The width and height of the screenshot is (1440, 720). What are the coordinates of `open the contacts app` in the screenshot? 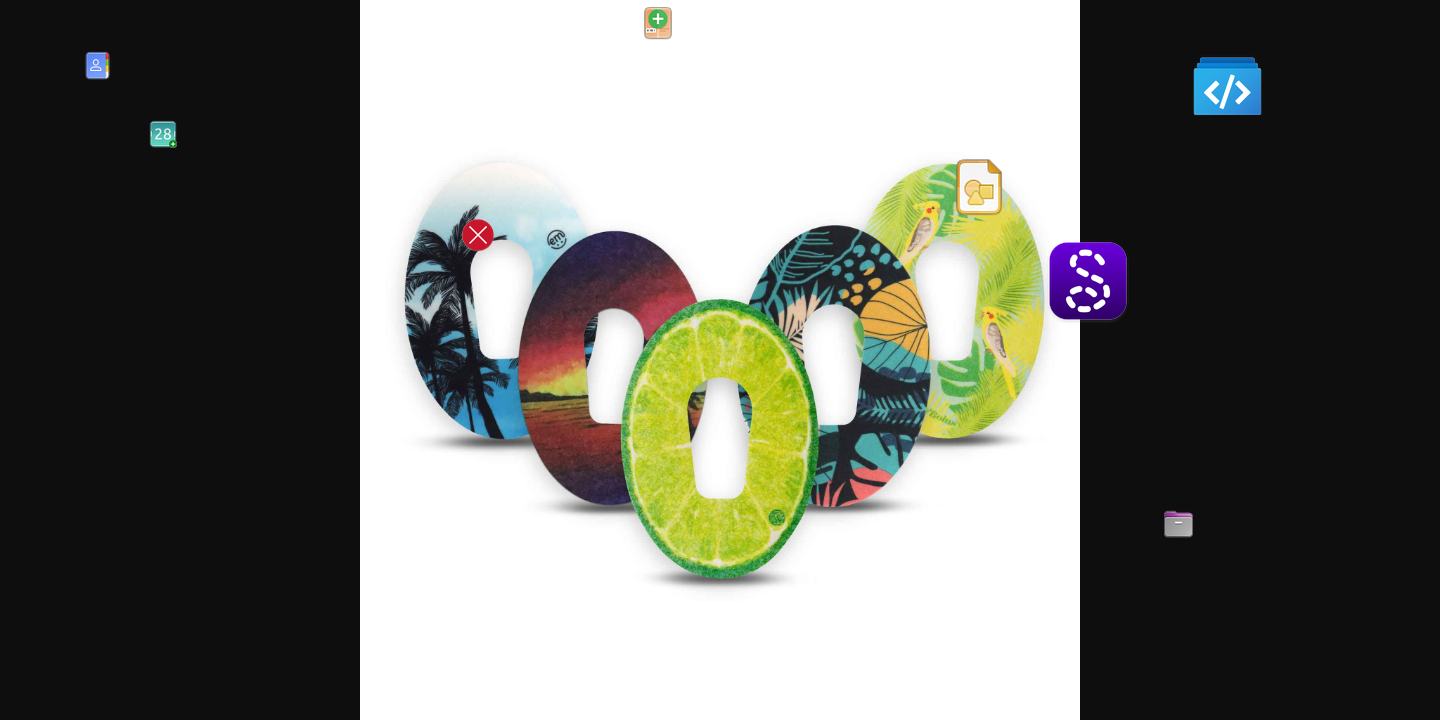 It's located at (97, 65).